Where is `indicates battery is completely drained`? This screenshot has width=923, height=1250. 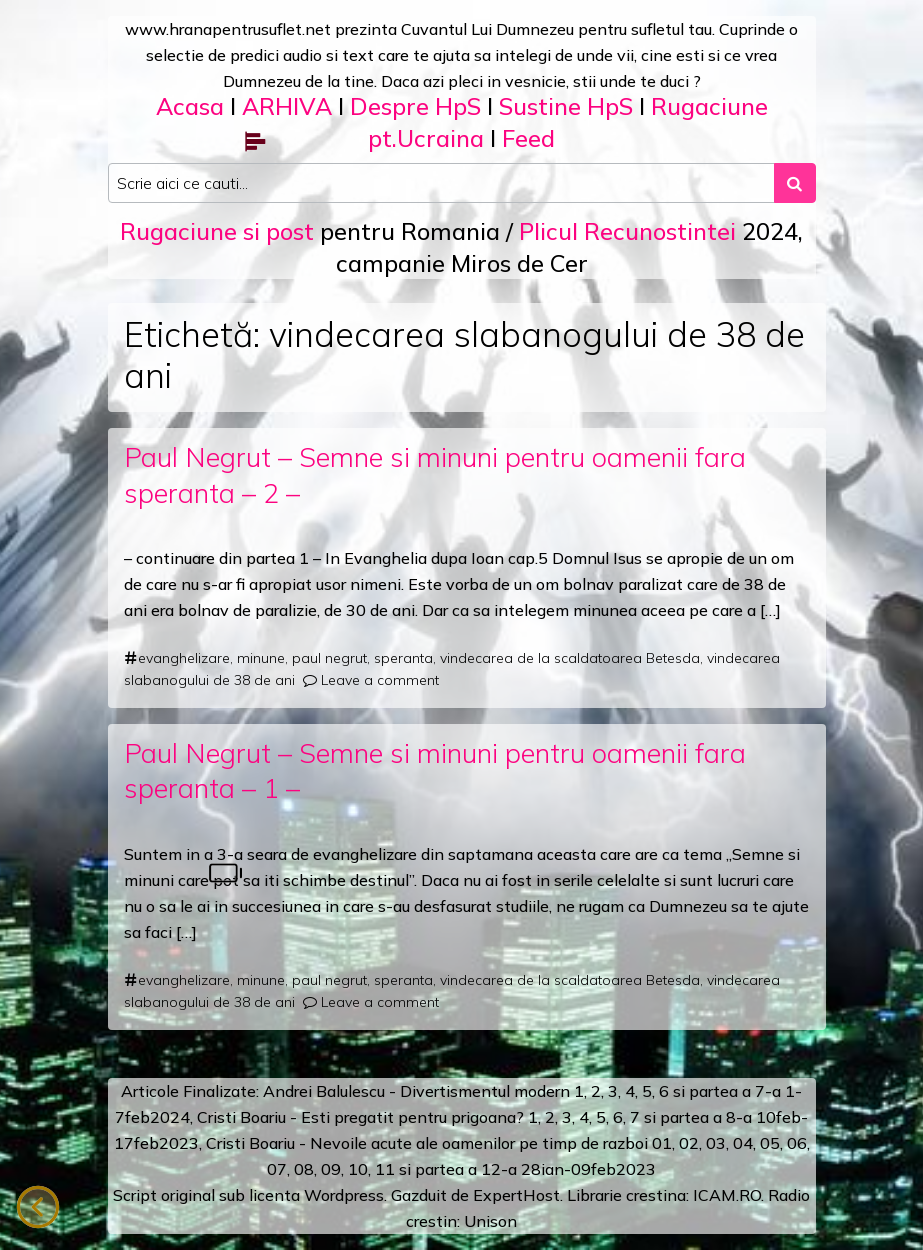 indicates battery is completely drained is located at coordinates (225, 873).